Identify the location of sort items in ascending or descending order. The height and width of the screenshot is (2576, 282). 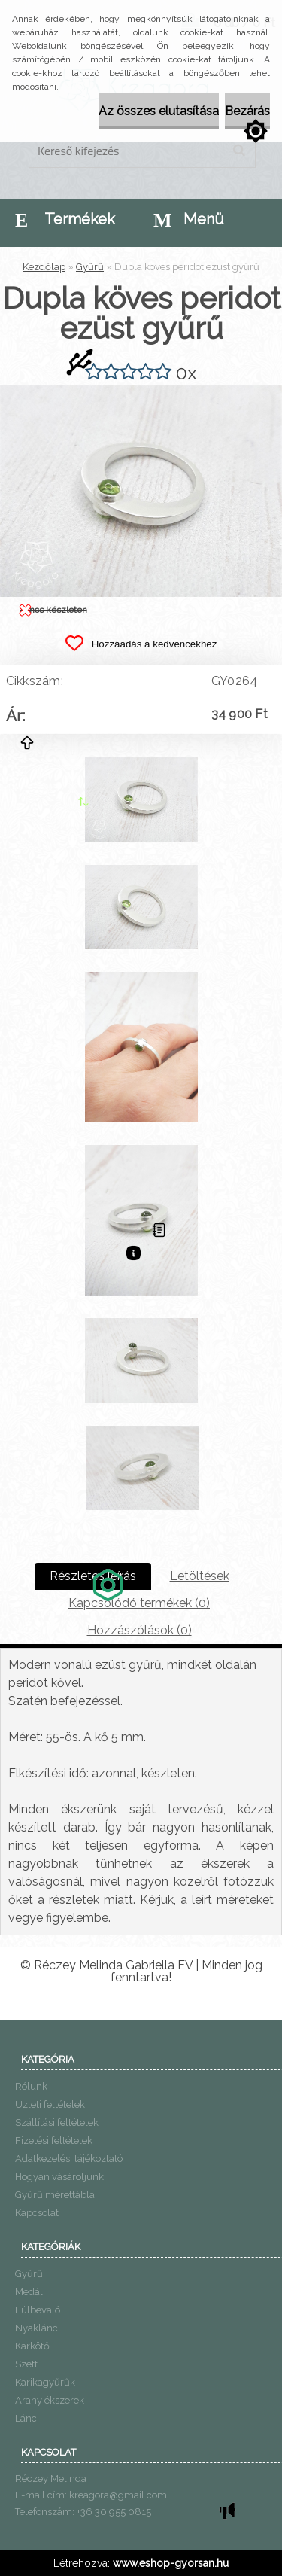
(83, 802).